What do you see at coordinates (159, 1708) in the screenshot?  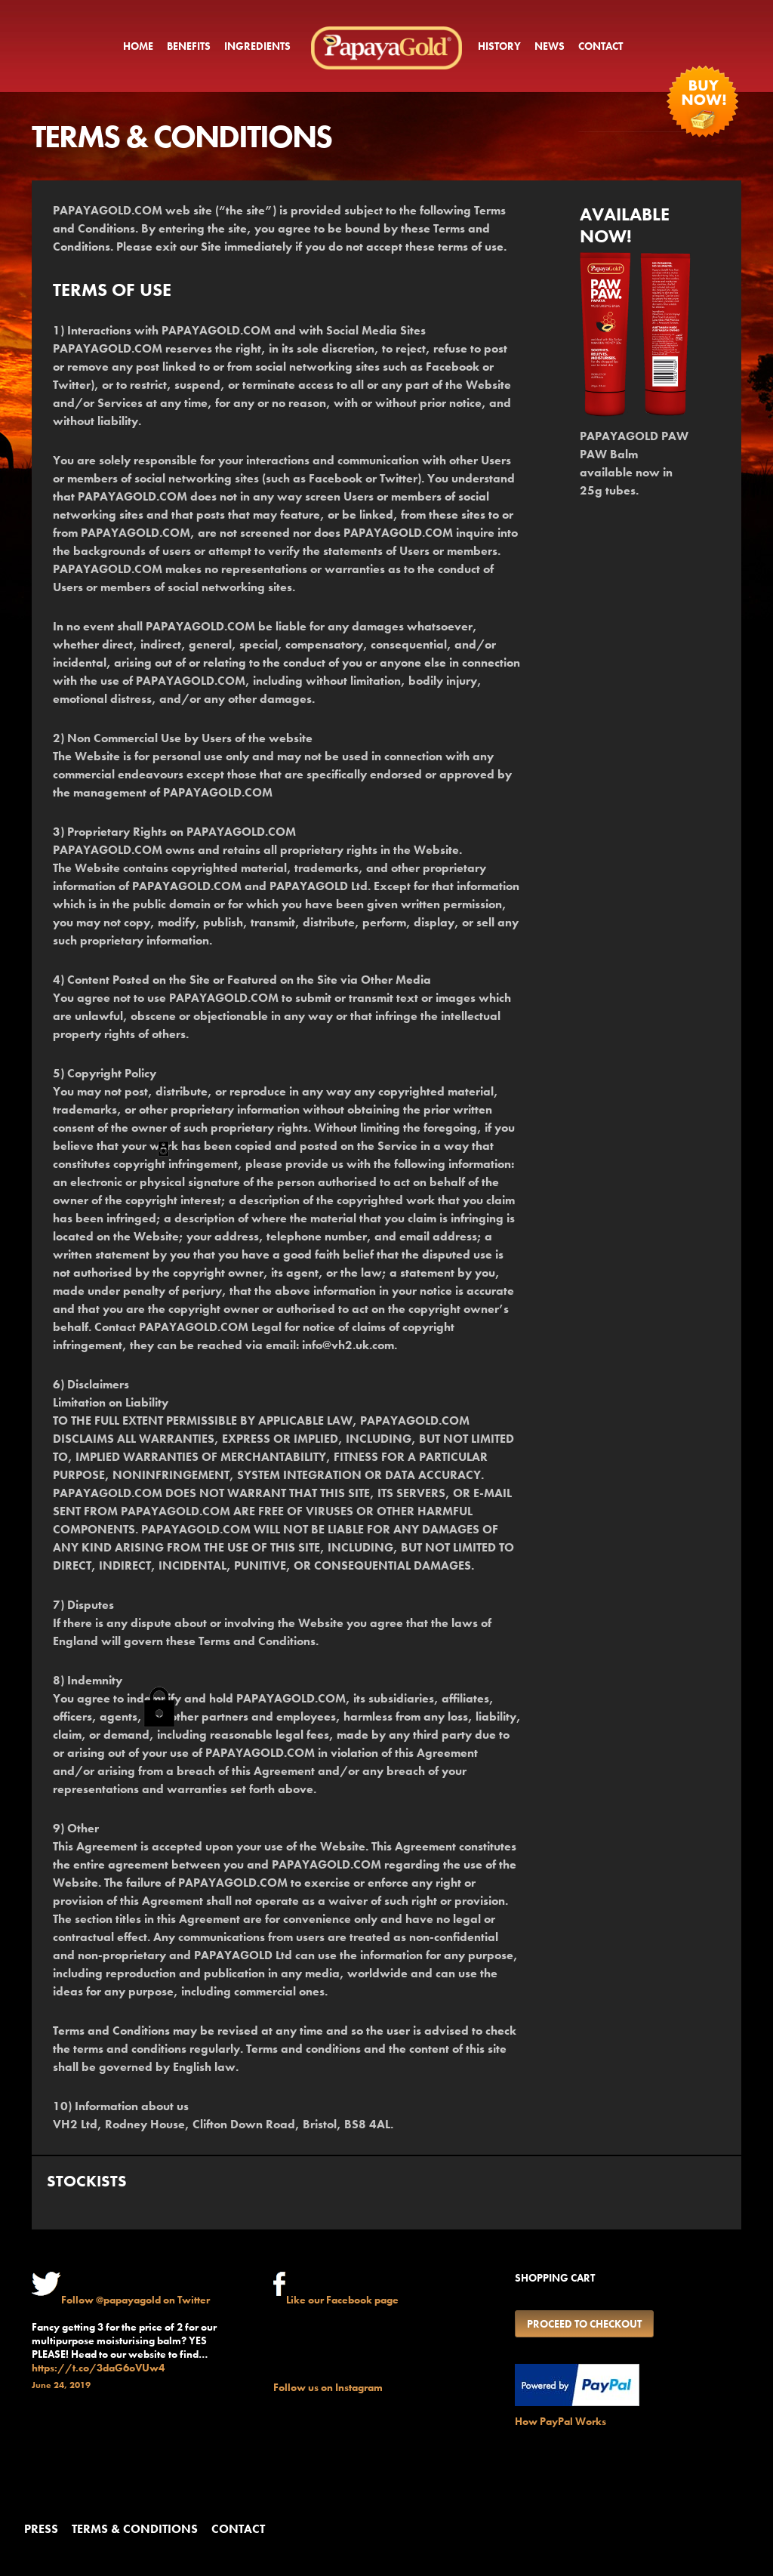 I see `lock or secure this item` at bounding box center [159, 1708].